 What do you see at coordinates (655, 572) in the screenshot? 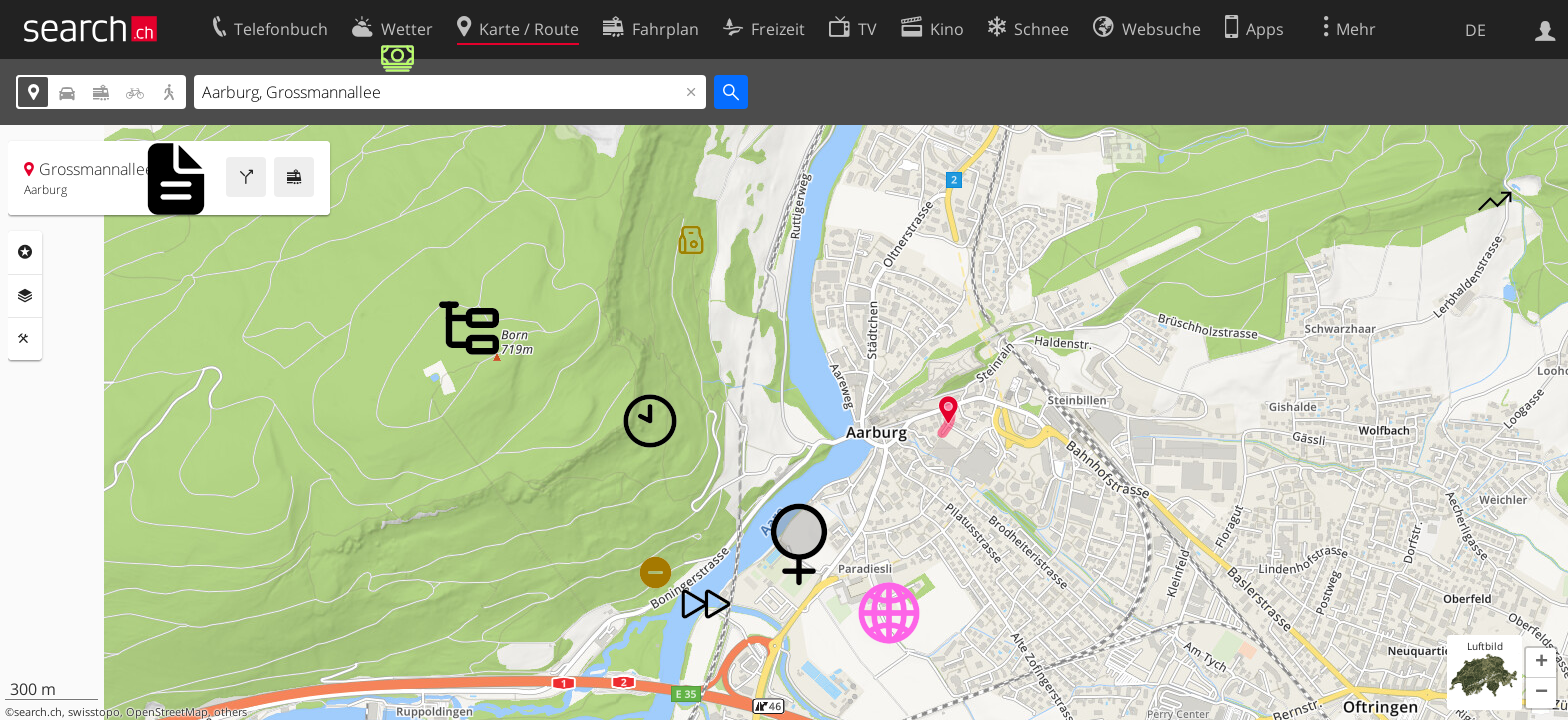
I see `remove an item from a list` at bounding box center [655, 572].